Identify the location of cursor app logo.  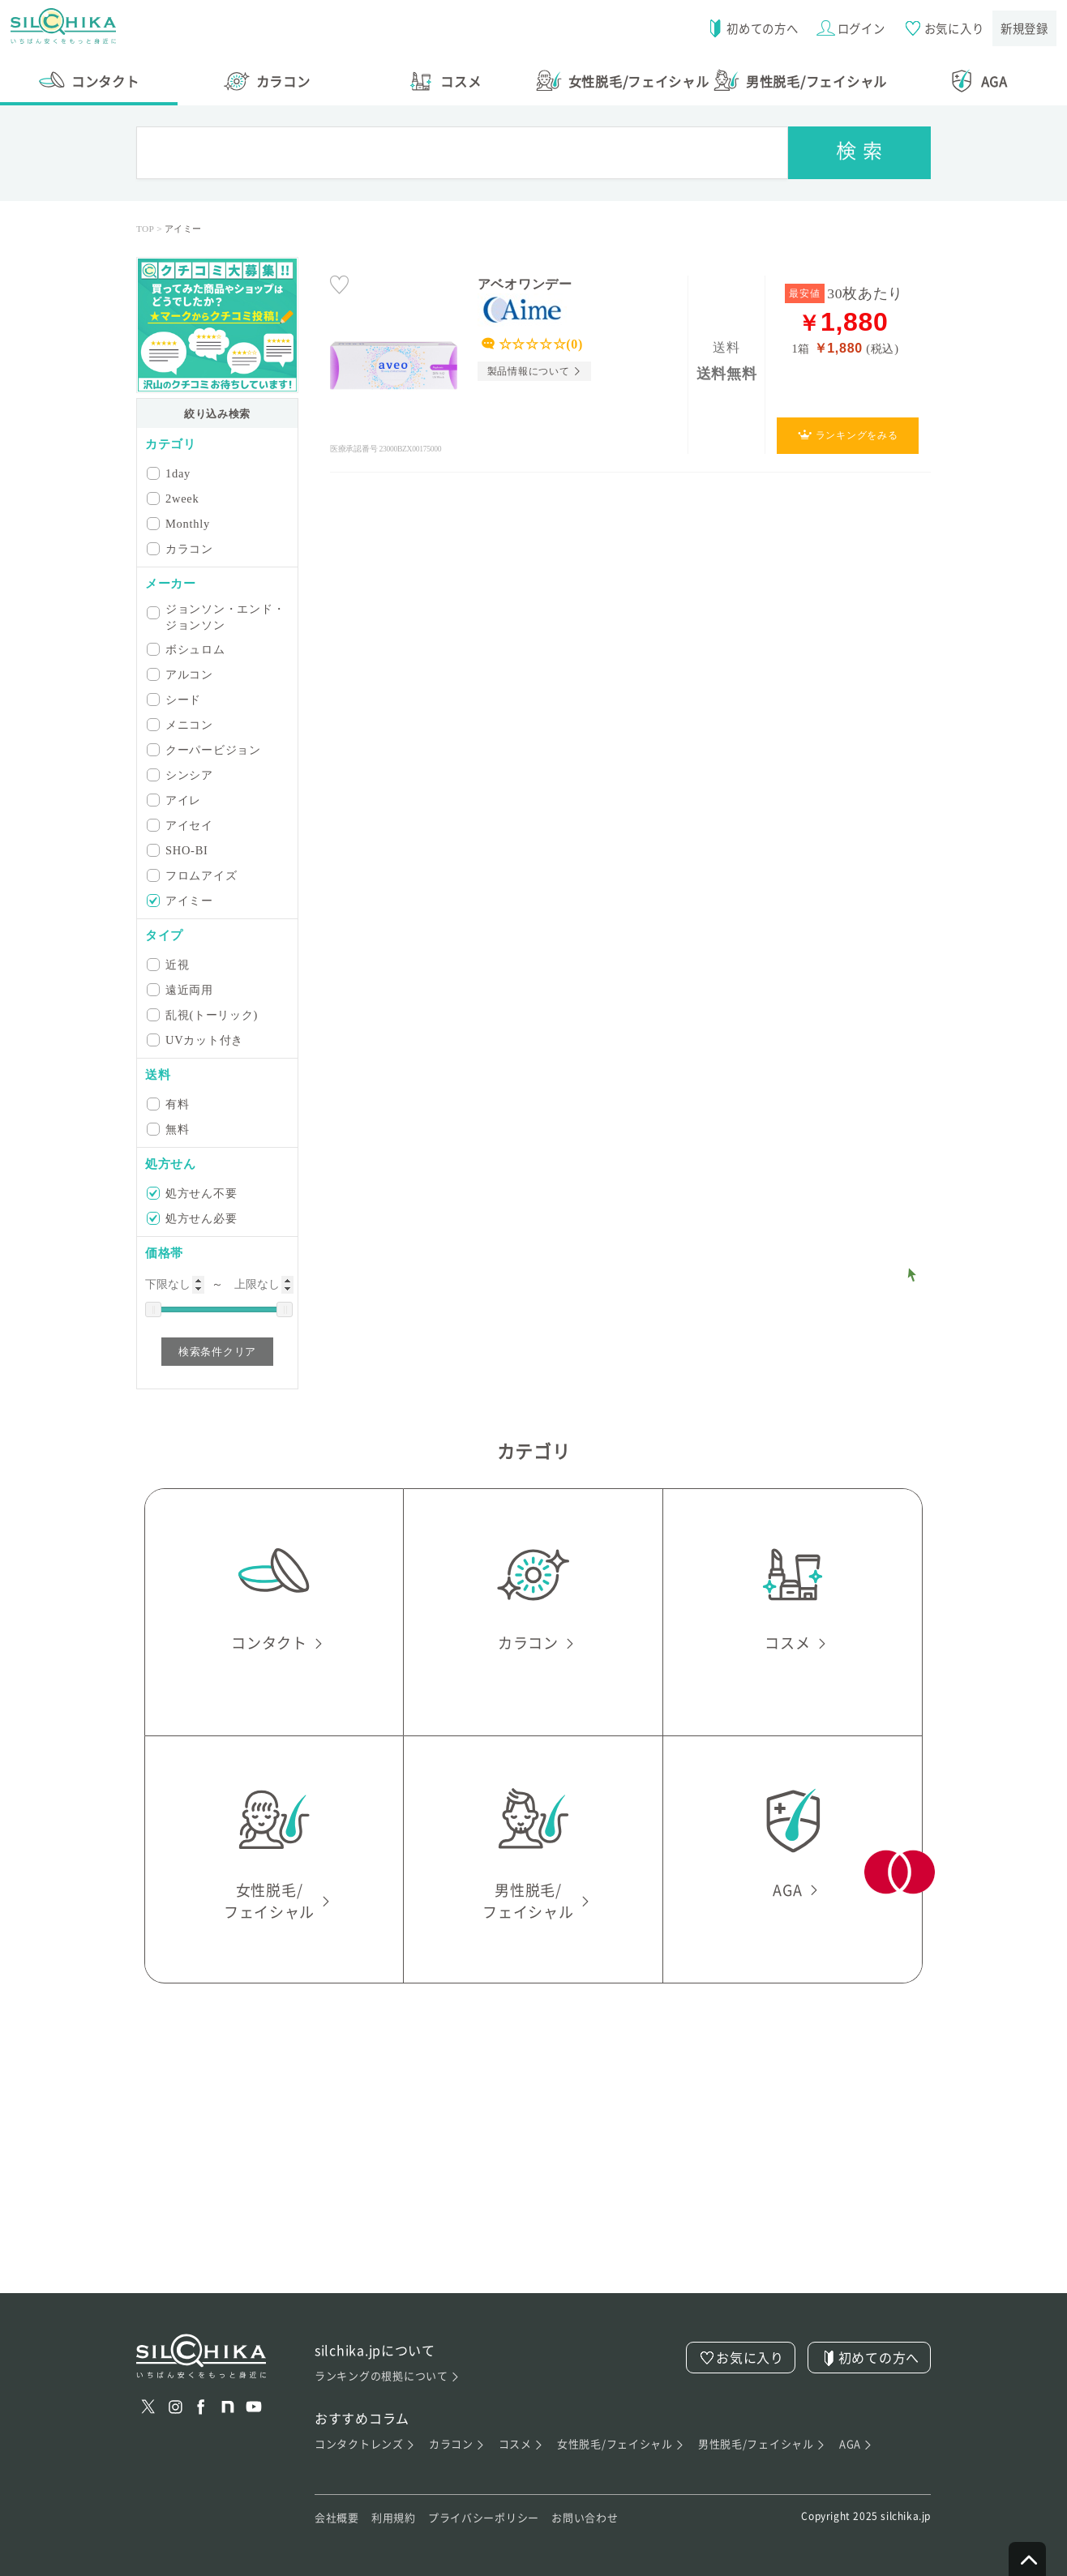
(911, 1275).